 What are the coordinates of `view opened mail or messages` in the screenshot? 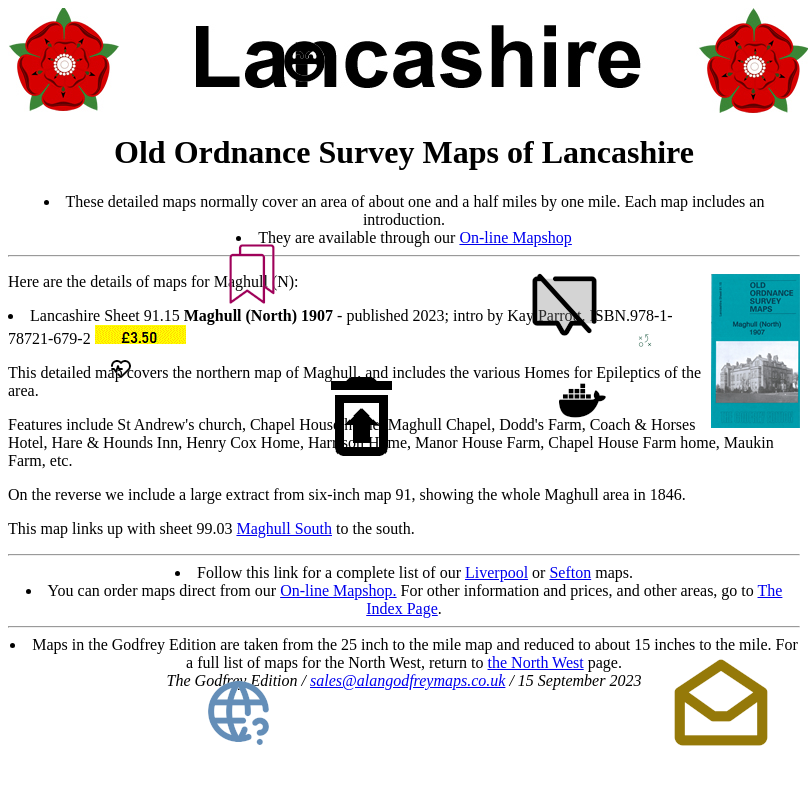 It's located at (721, 706).